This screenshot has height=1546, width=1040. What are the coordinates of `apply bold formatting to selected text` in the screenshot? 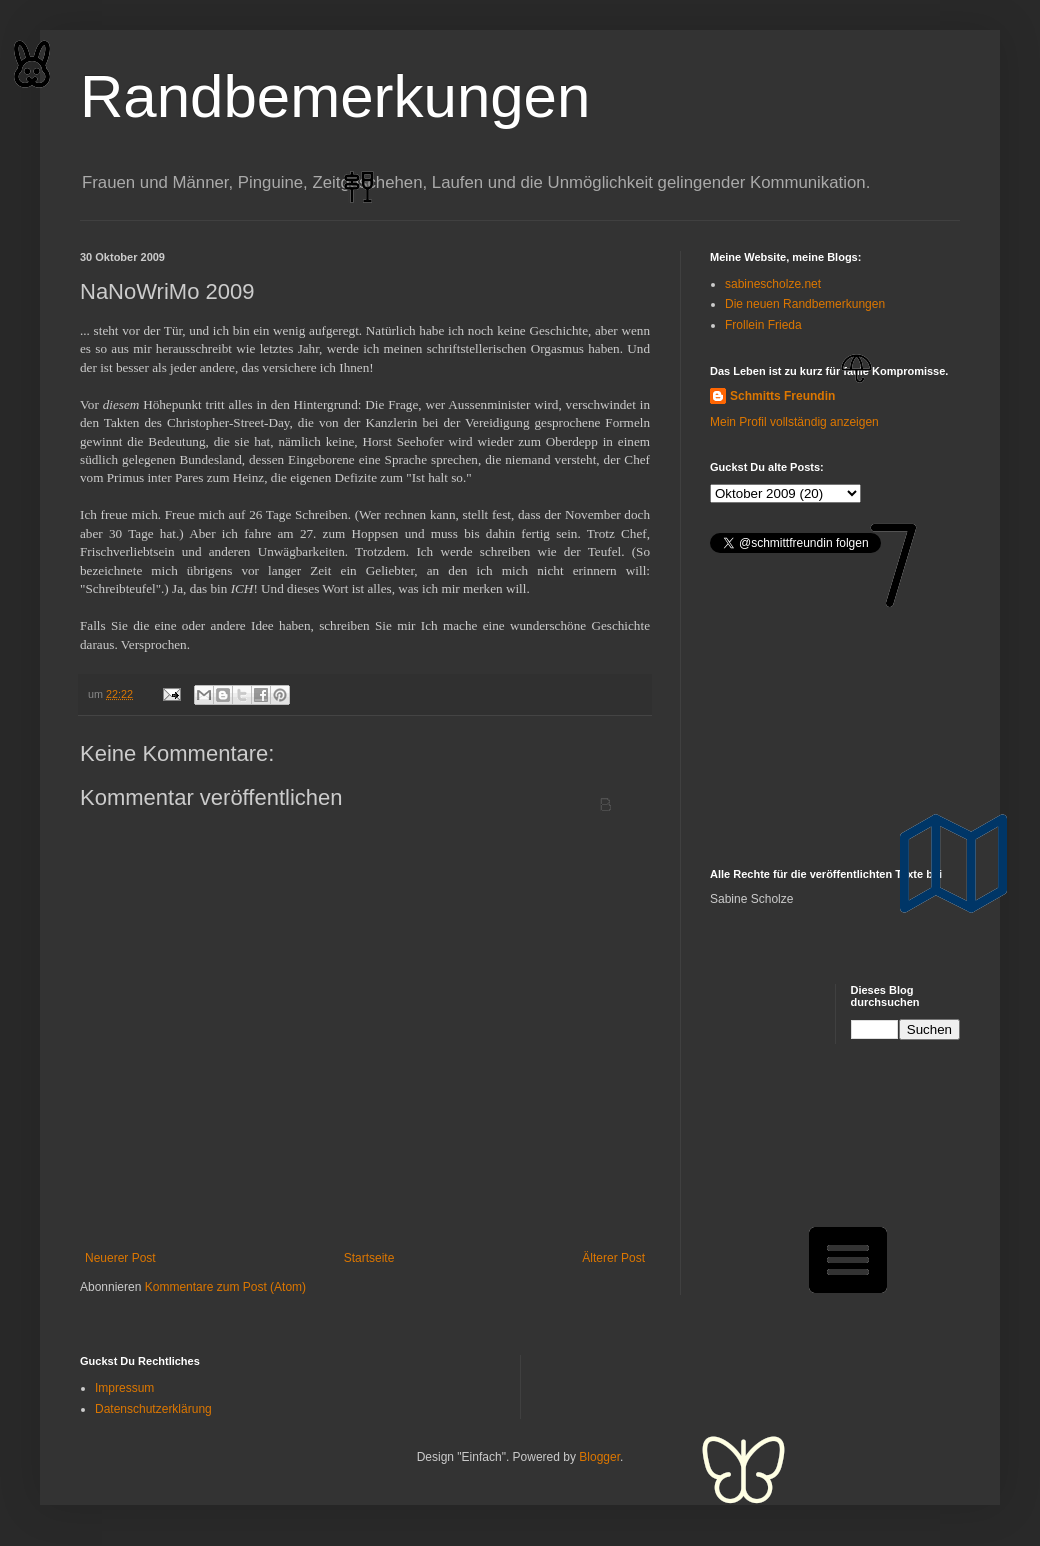 It's located at (605, 805).